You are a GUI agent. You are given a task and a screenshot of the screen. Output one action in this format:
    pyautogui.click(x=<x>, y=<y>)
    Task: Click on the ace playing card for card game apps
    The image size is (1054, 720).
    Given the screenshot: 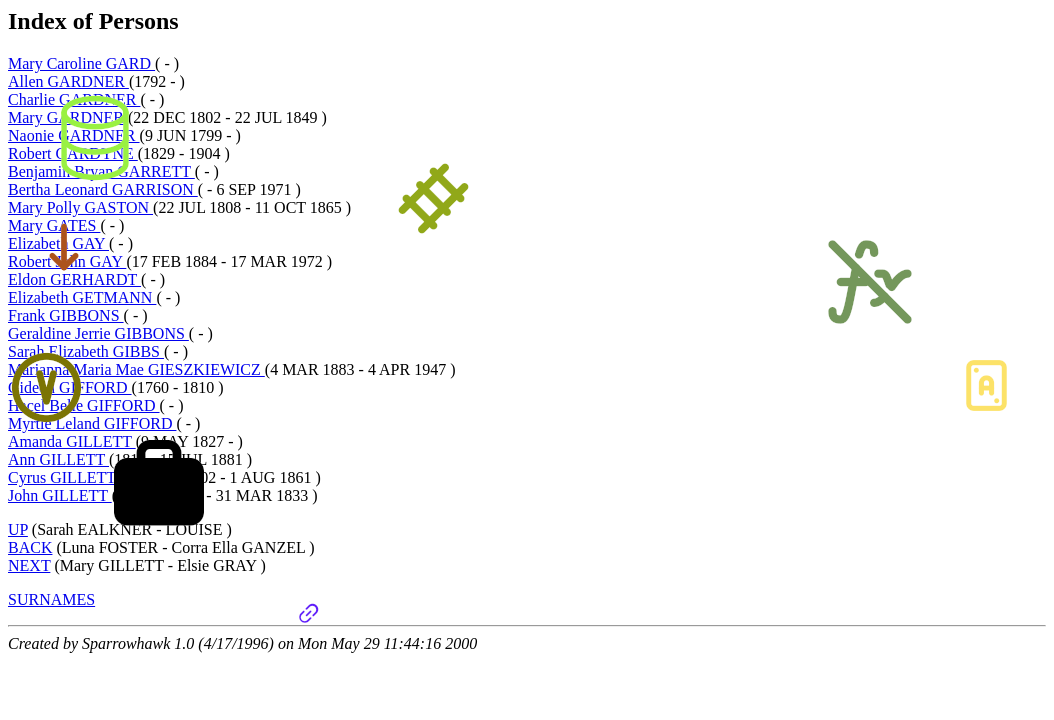 What is the action you would take?
    pyautogui.click(x=986, y=385)
    